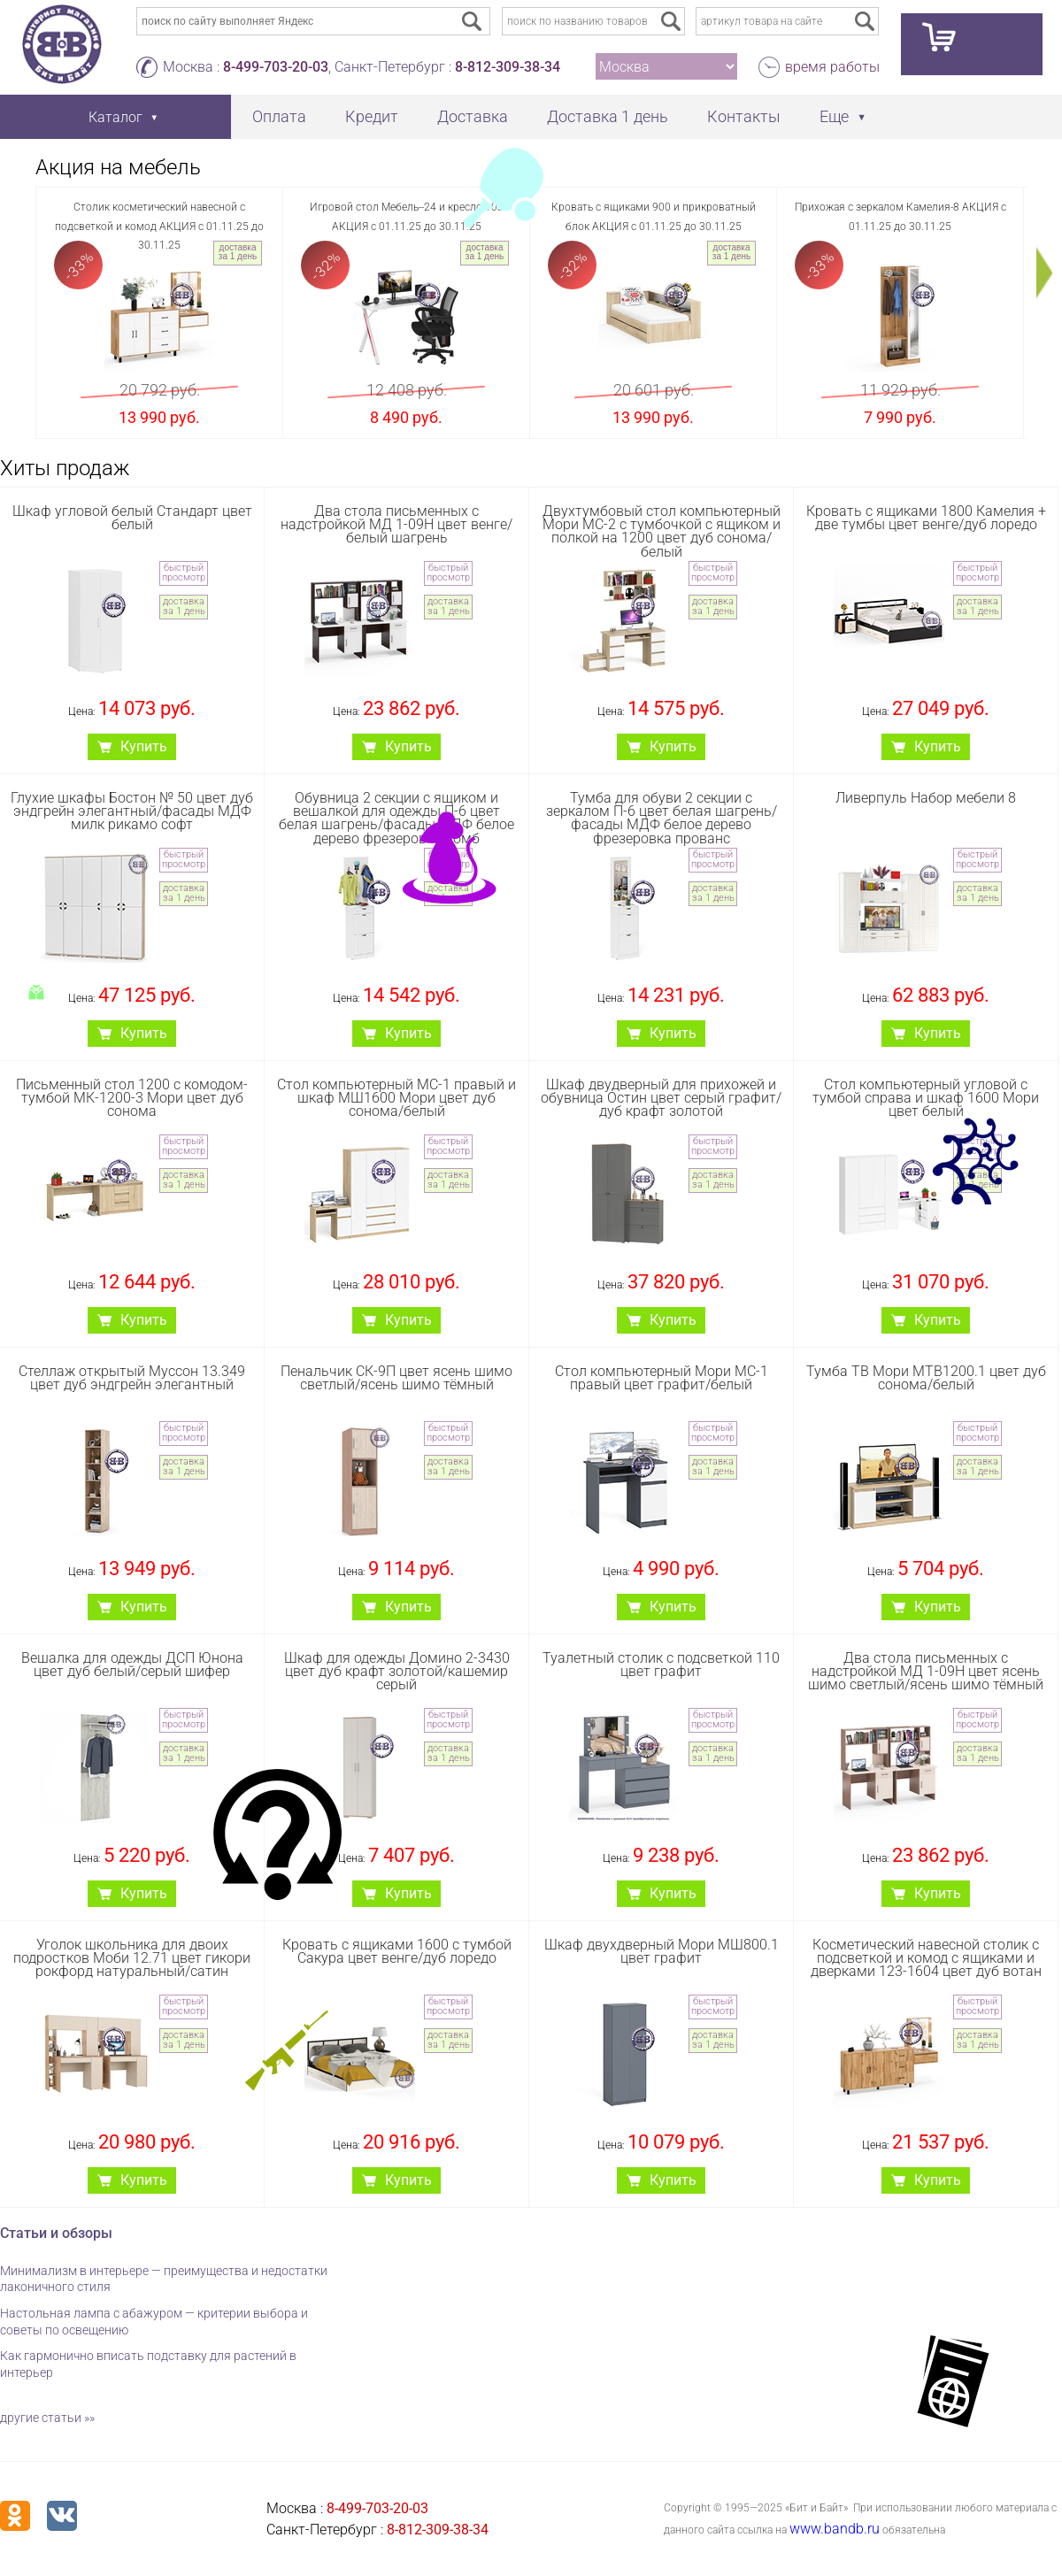  What do you see at coordinates (503, 188) in the screenshot?
I see `access table tennis or ping pong game` at bounding box center [503, 188].